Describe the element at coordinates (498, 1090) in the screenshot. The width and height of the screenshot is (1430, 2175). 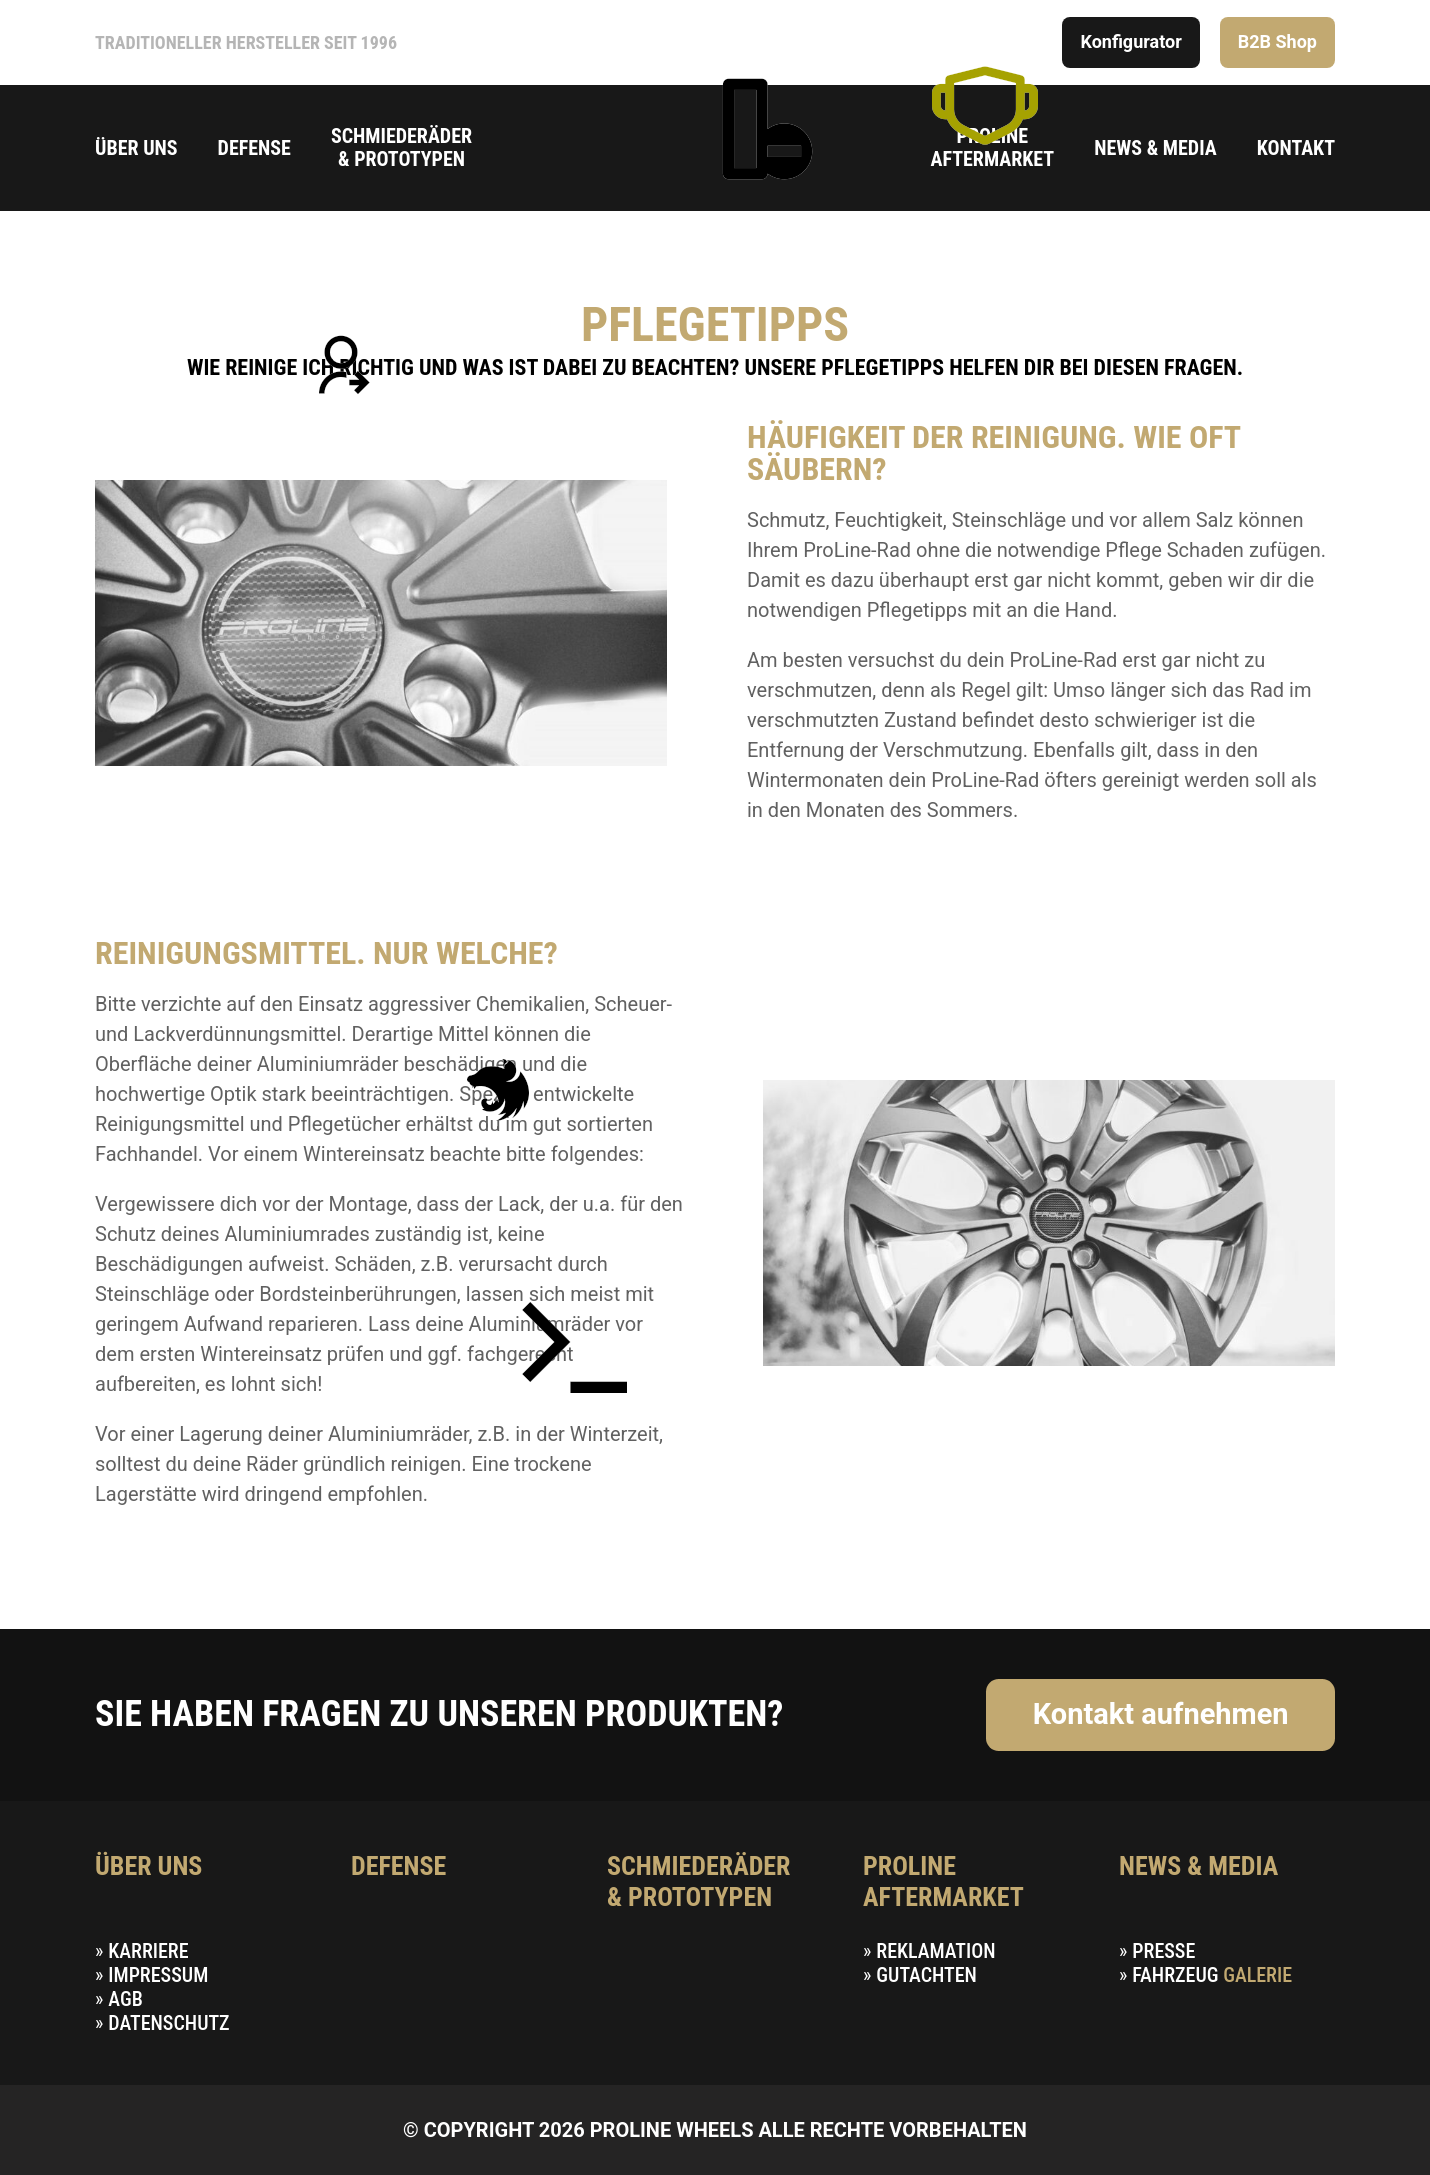
I see `NestJS framework logo` at that location.